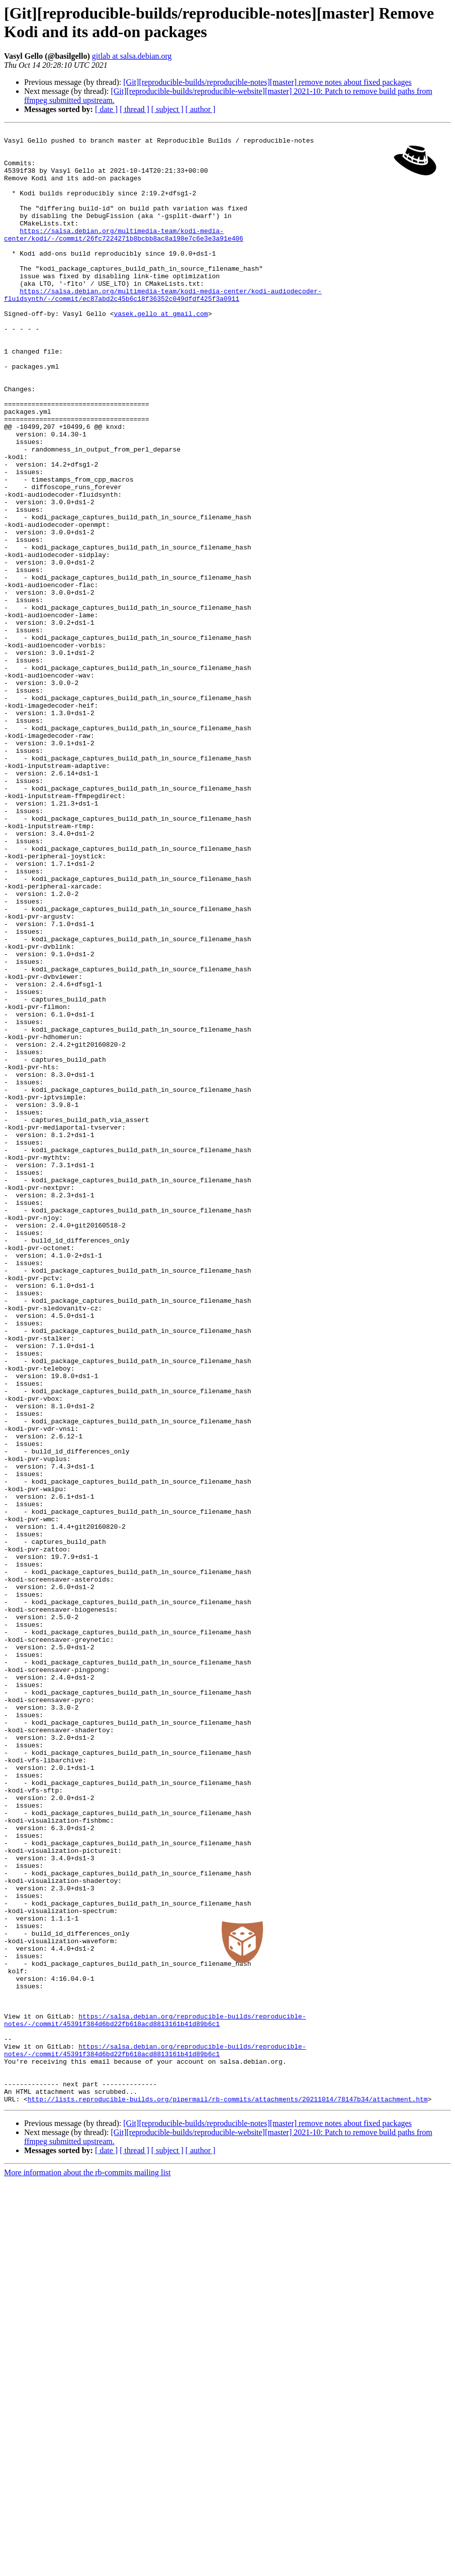 The image size is (455, 2576). What do you see at coordinates (415, 160) in the screenshot?
I see `select outback or safari hat accessory` at bounding box center [415, 160].